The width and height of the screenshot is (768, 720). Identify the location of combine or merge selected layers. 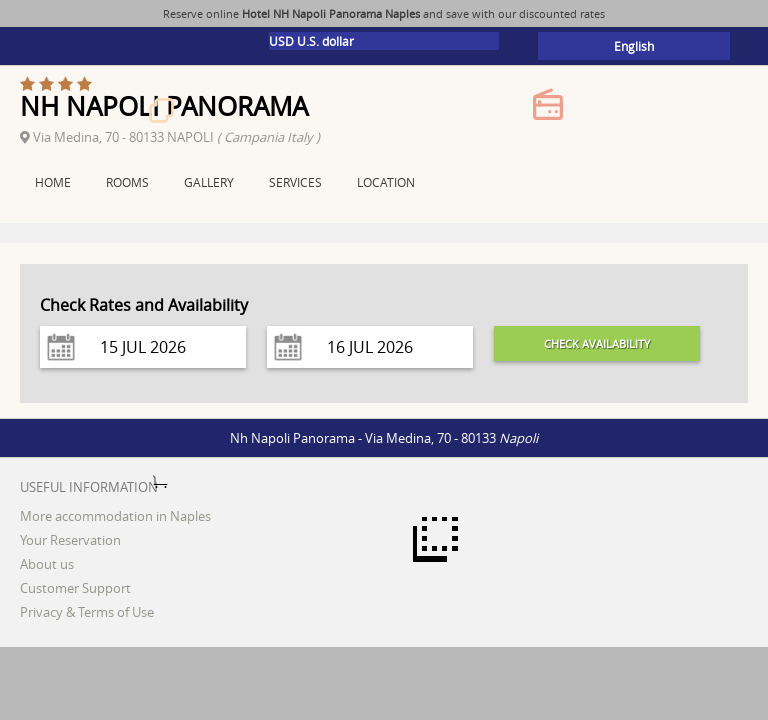
(161, 110).